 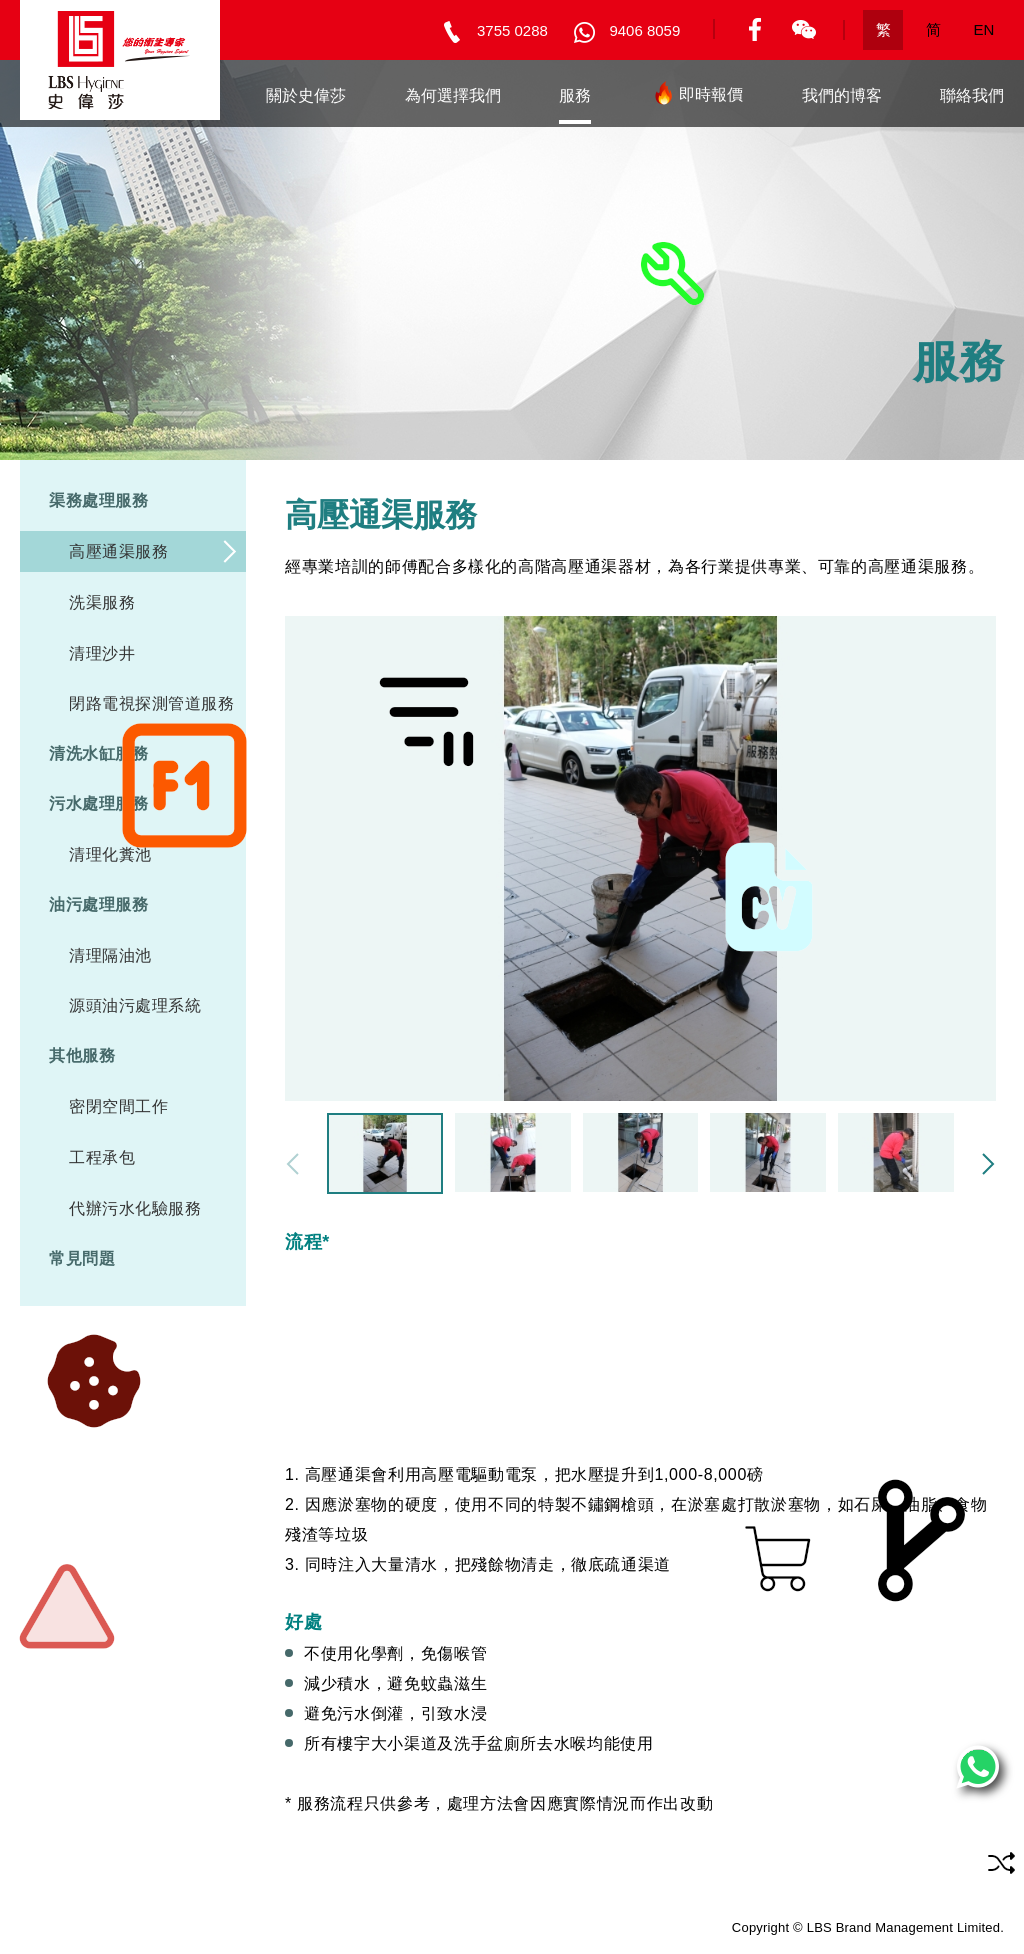 I want to click on access settings or configuration options, so click(x=672, y=273).